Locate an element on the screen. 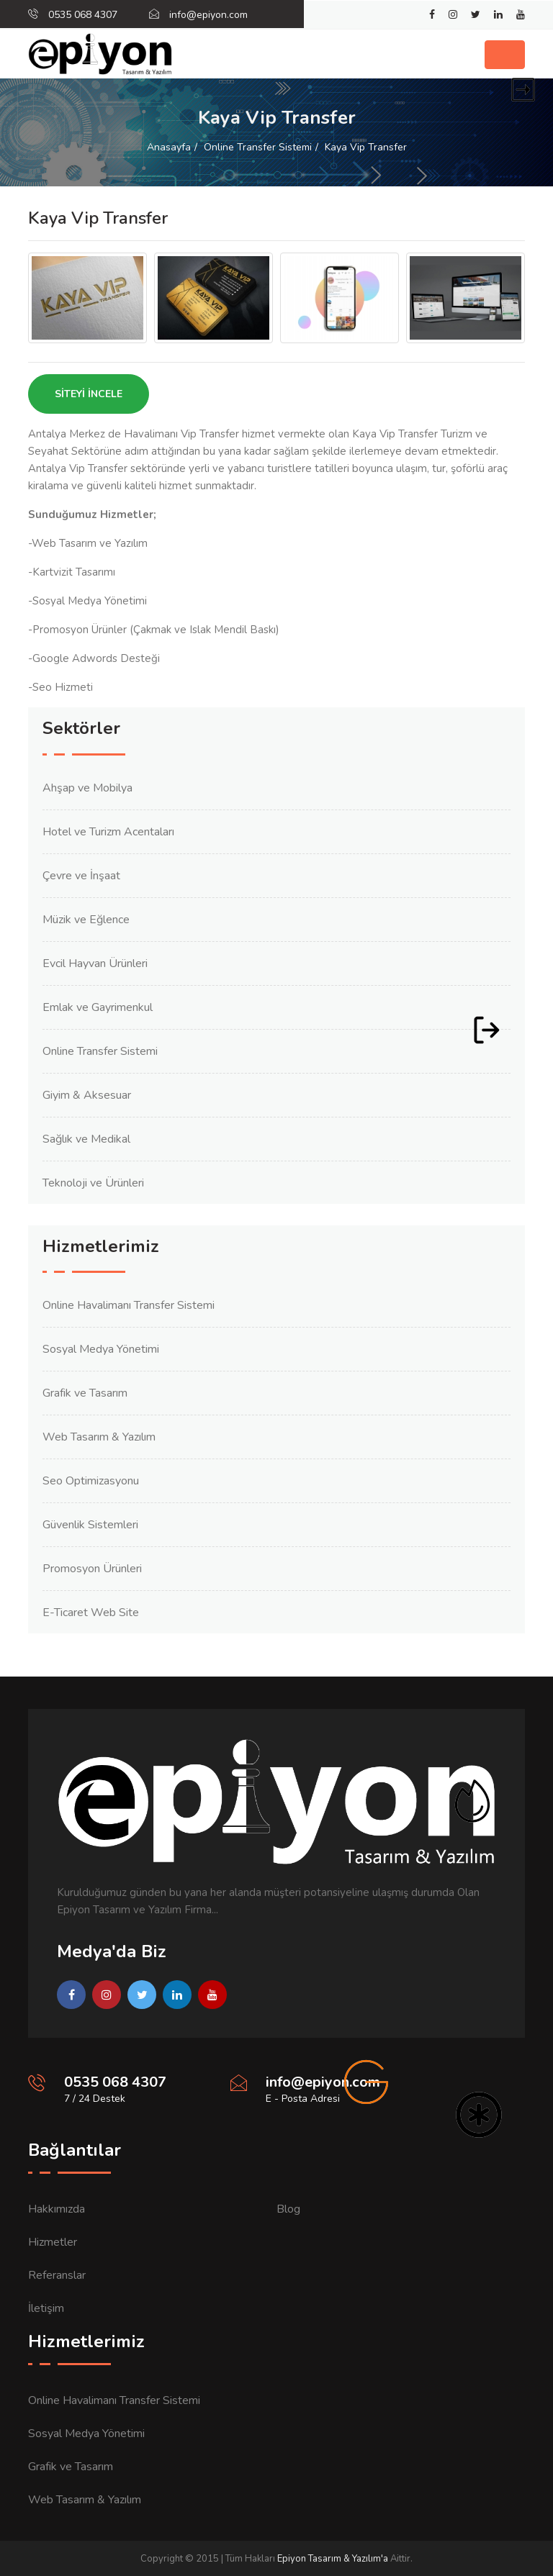  access medical or health features is located at coordinates (479, 2115).